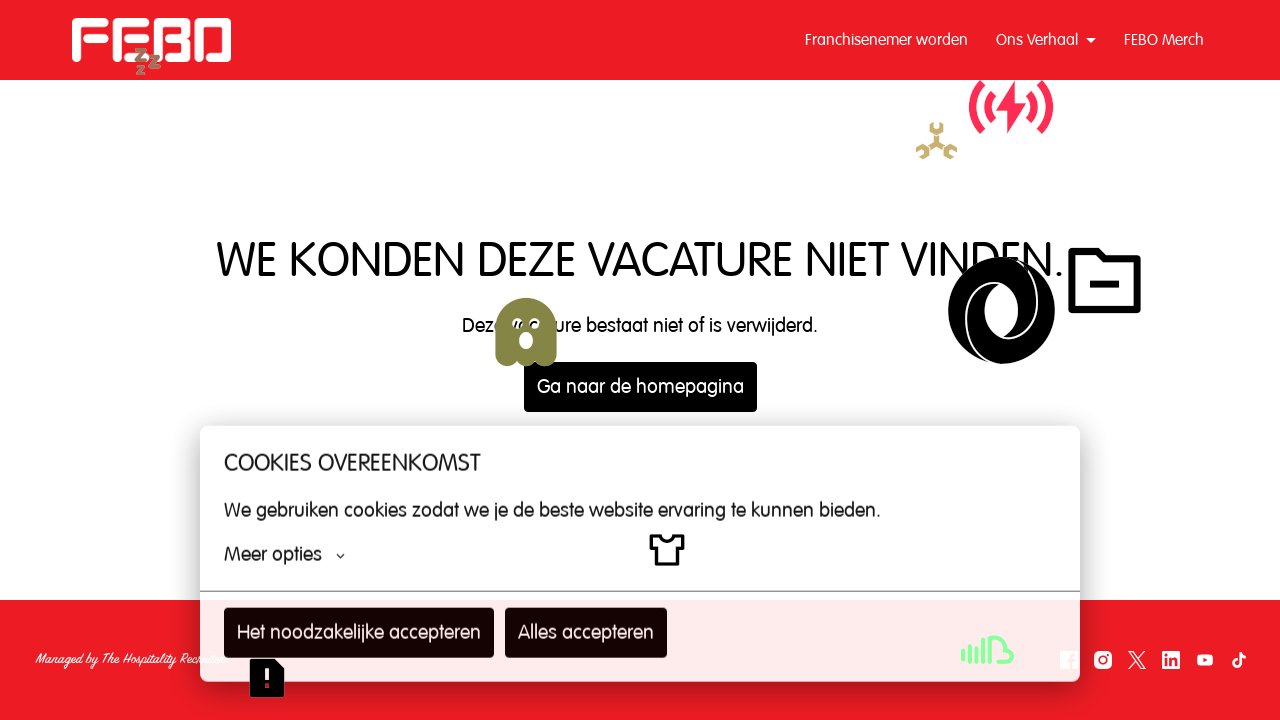 This screenshot has height=720, width=1280. What do you see at coordinates (936, 140) in the screenshot?
I see `google cloud spanner database service logo` at bounding box center [936, 140].